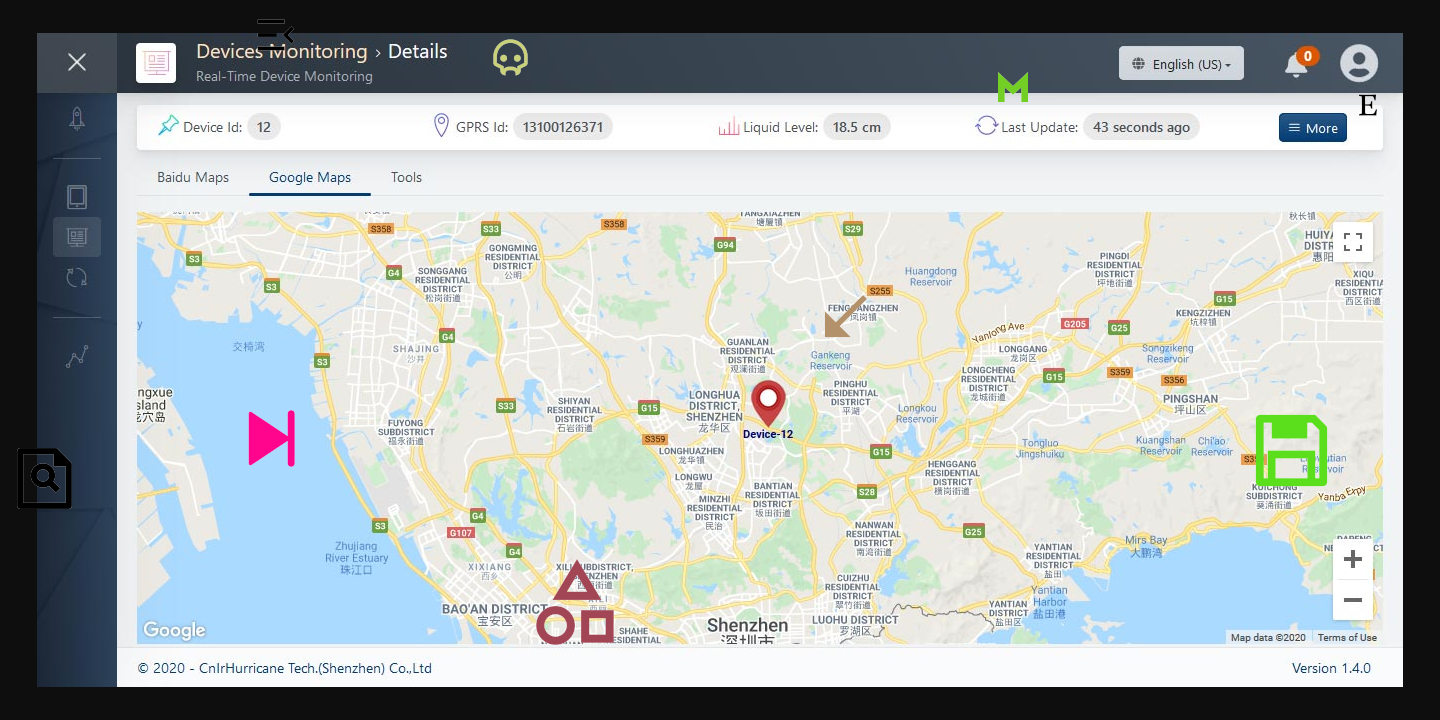 The image size is (1440, 720). What do you see at coordinates (1368, 105) in the screenshot?
I see `open the Etsy app or website` at bounding box center [1368, 105].